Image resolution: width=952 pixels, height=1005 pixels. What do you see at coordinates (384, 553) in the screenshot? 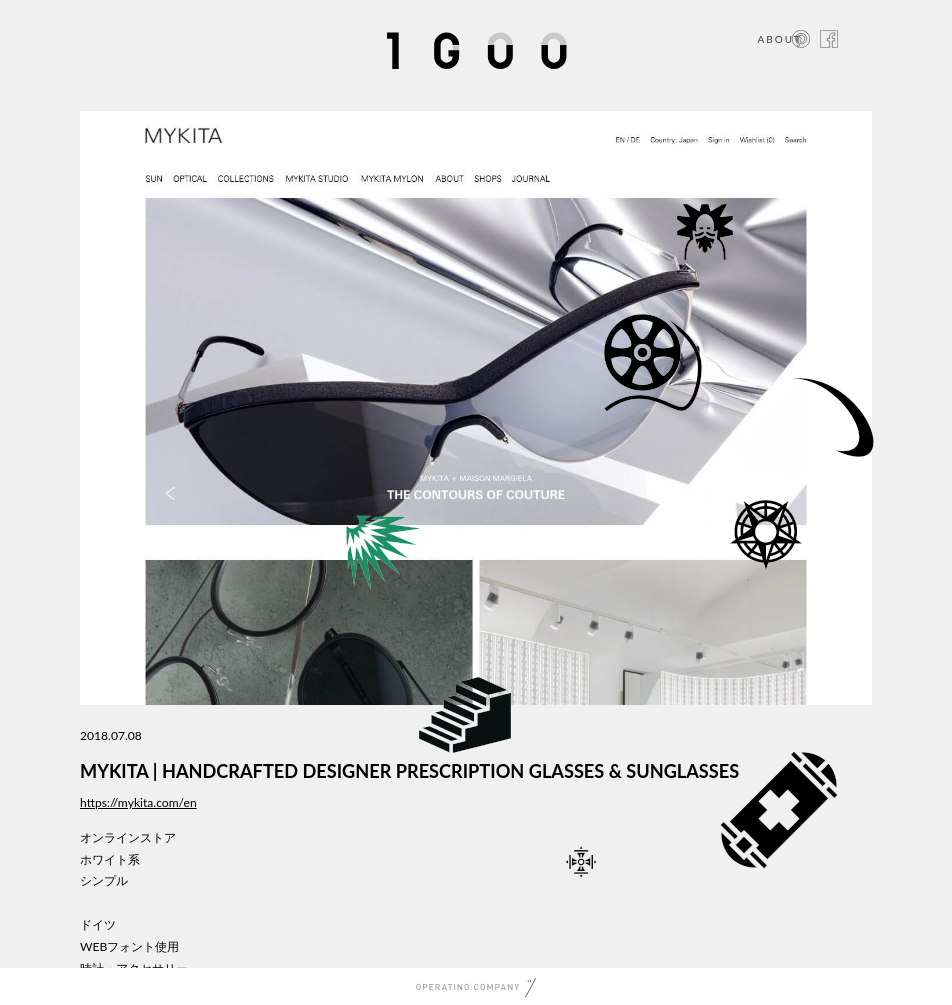
I see `toggle brightness or light mode` at bounding box center [384, 553].